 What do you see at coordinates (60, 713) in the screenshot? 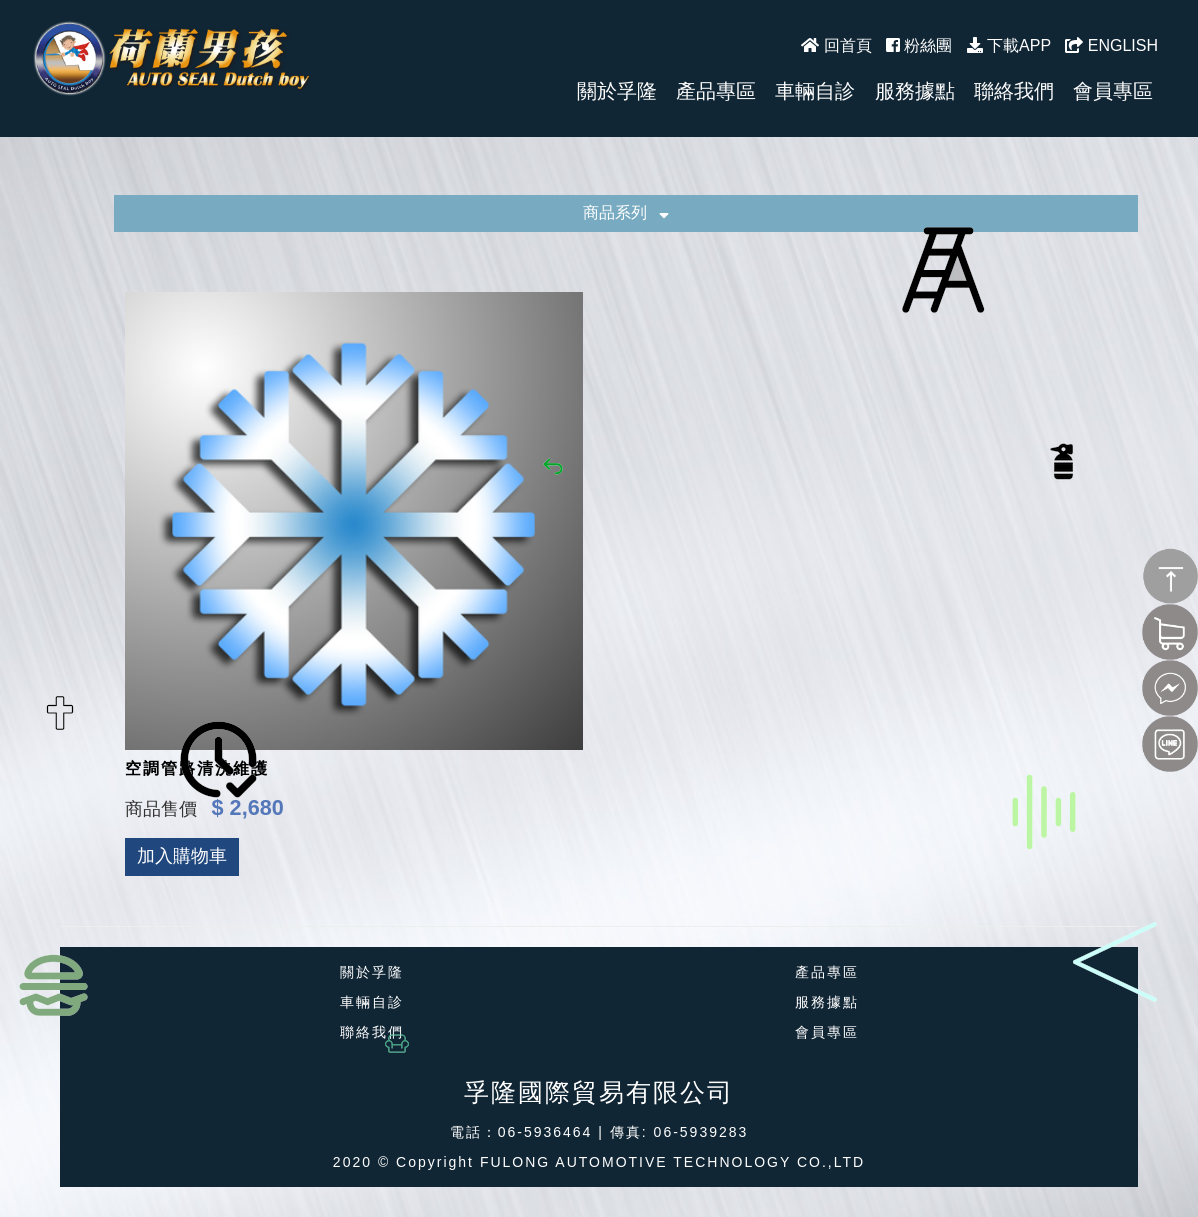
I see `represents a religious or faith-based feature` at bounding box center [60, 713].